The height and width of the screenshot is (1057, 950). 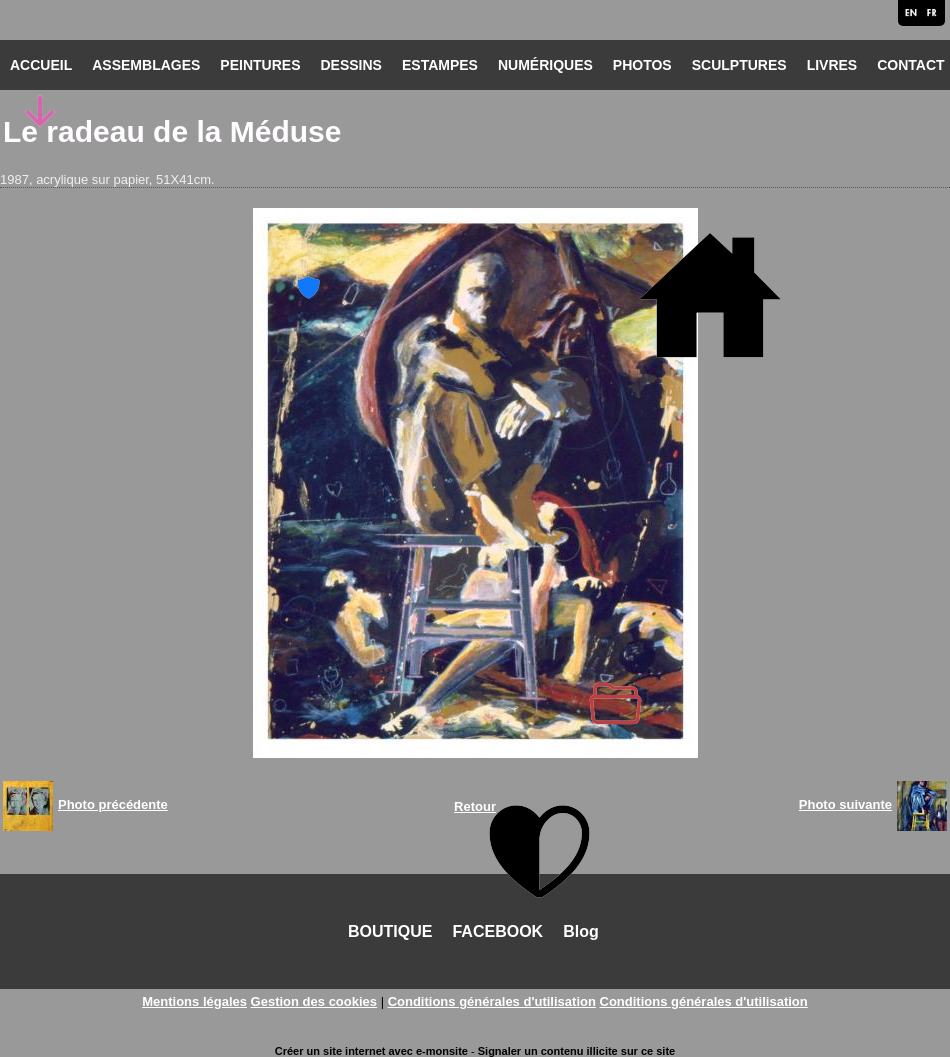 What do you see at coordinates (308, 287) in the screenshot?
I see `access security settings` at bounding box center [308, 287].